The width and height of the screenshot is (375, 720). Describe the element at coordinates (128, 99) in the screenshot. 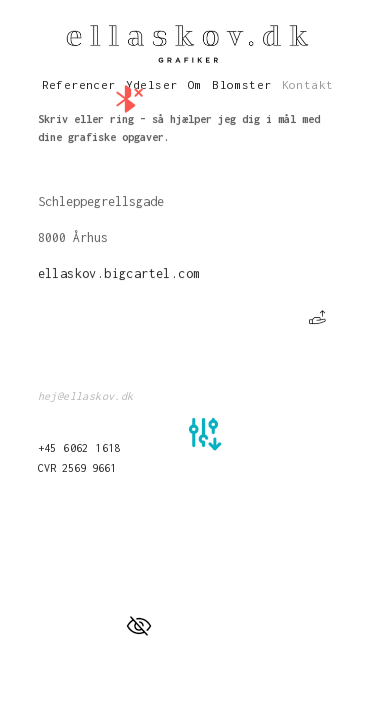

I see `bluetooth connection disabled or unavailable` at that location.